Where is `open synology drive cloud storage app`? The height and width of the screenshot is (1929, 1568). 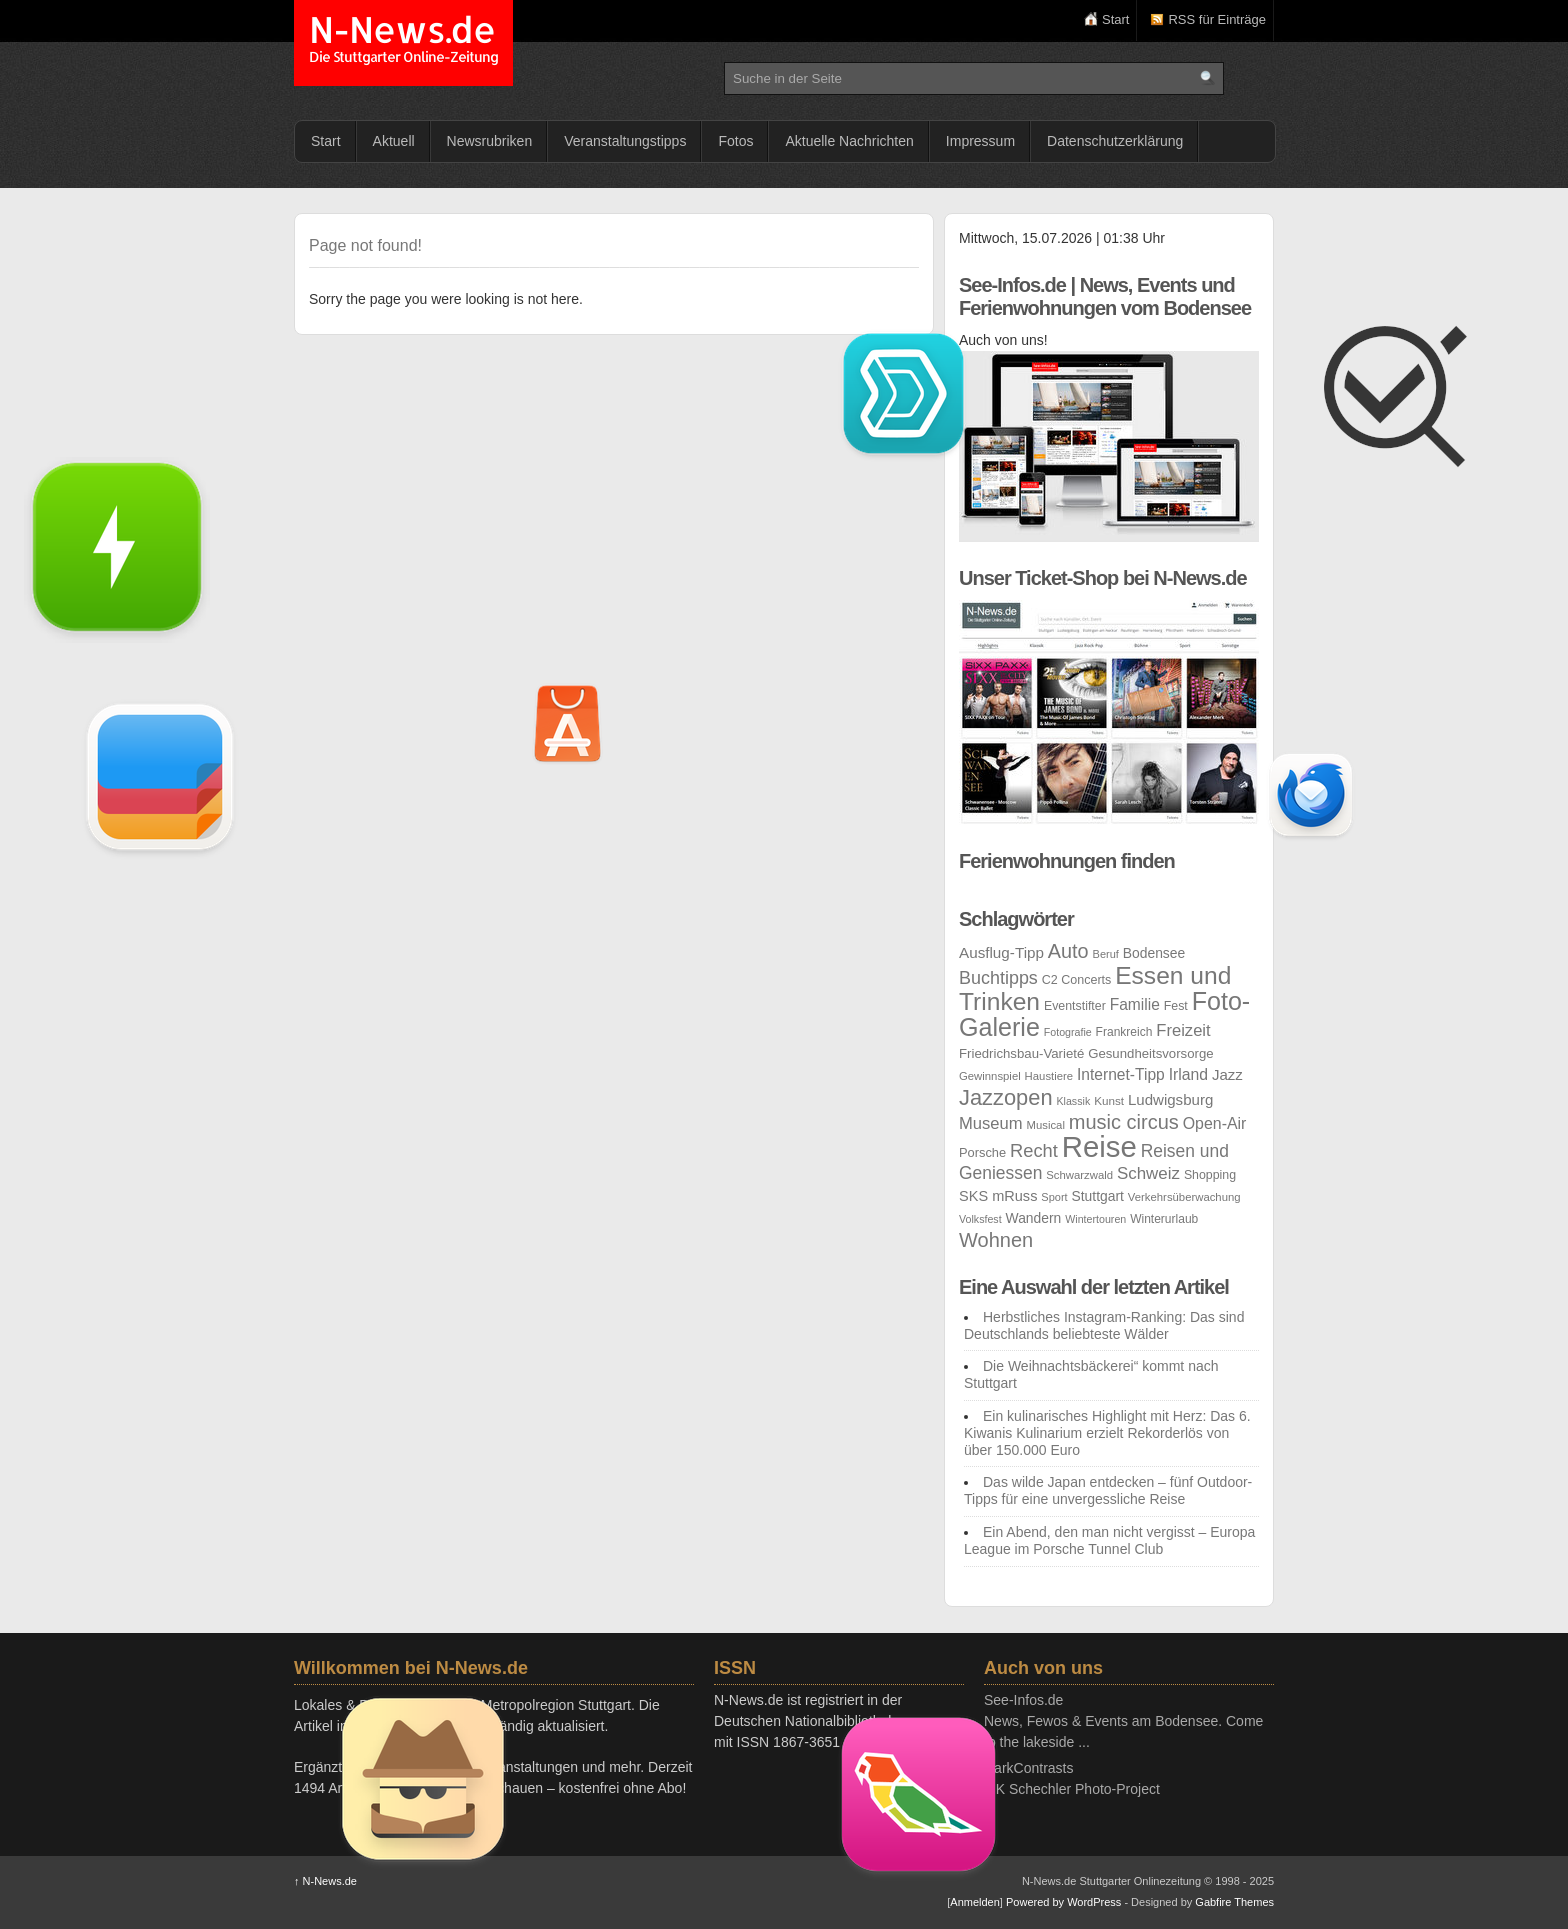 open synology drive cloud storage app is located at coordinates (903, 393).